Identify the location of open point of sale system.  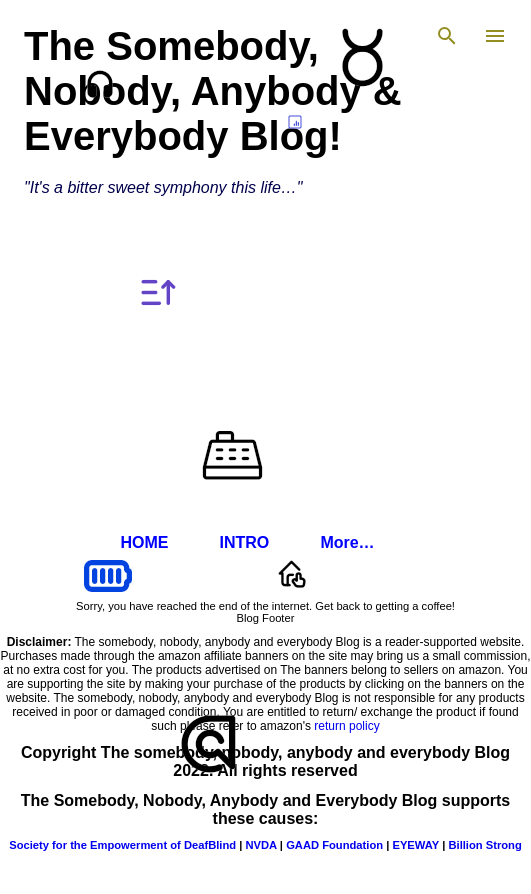
(232, 458).